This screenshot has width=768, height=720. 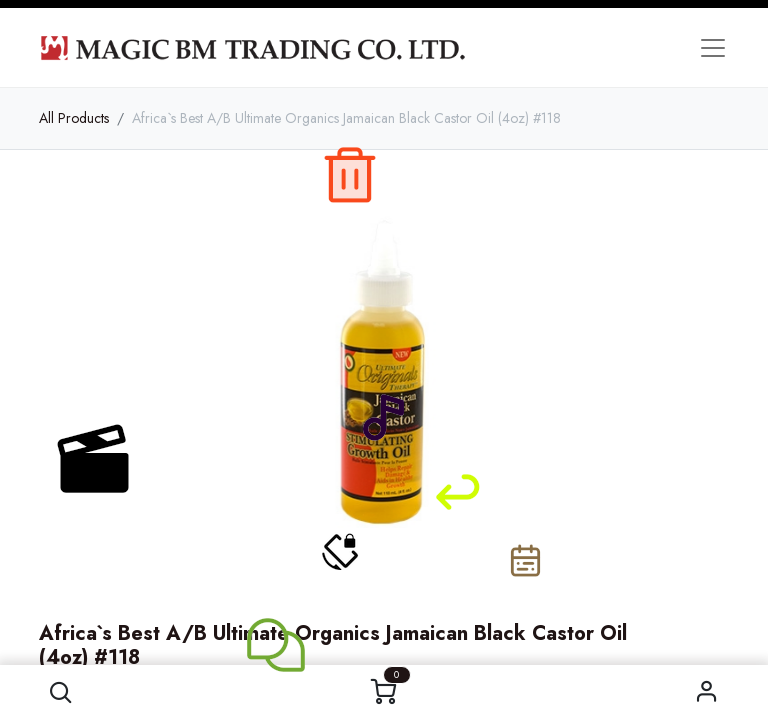 I want to click on access music or audio player, so click(x=383, y=416).